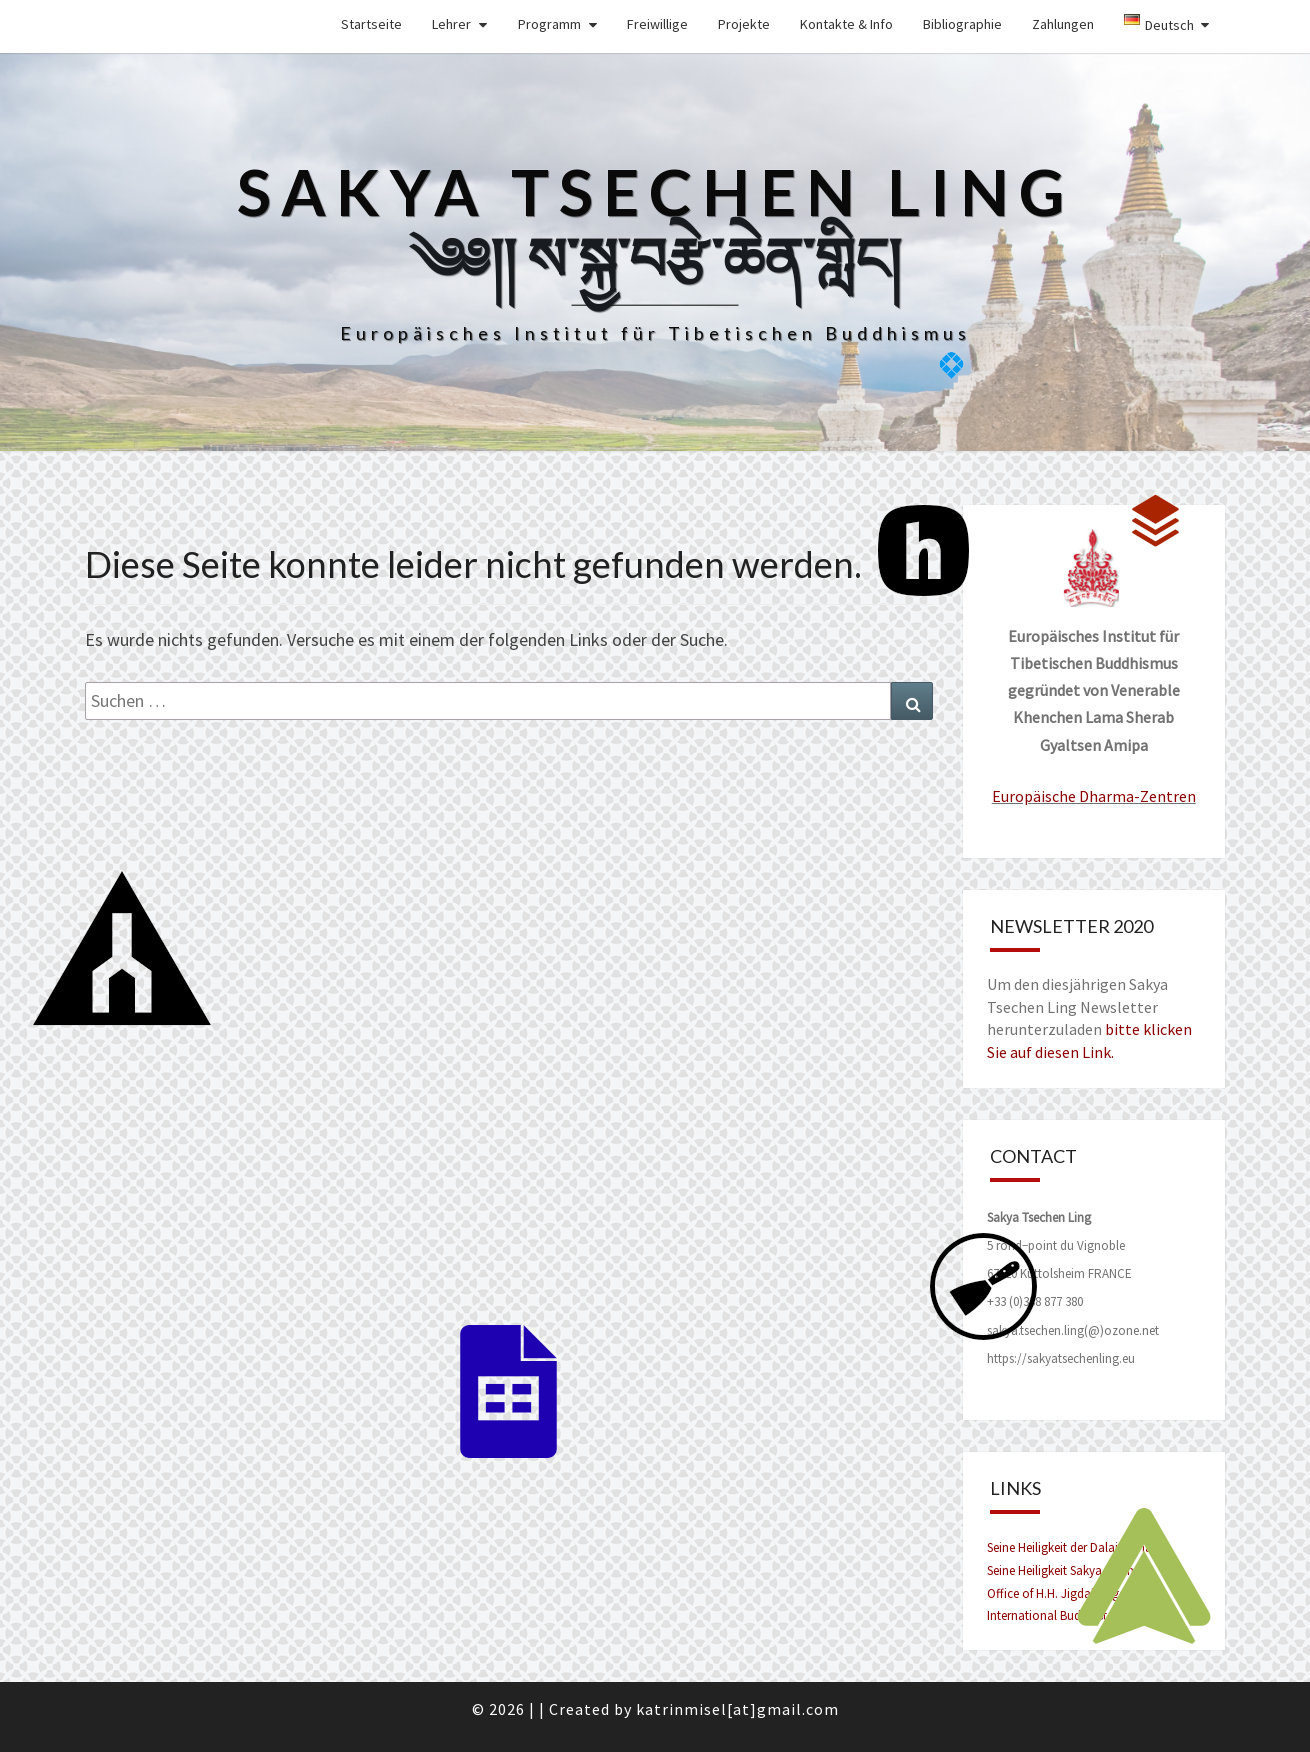 The width and height of the screenshot is (1310, 1752). What do you see at coordinates (983, 1286) in the screenshot?
I see `Scrapy web scraping framework logo` at bounding box center [983, 1286].